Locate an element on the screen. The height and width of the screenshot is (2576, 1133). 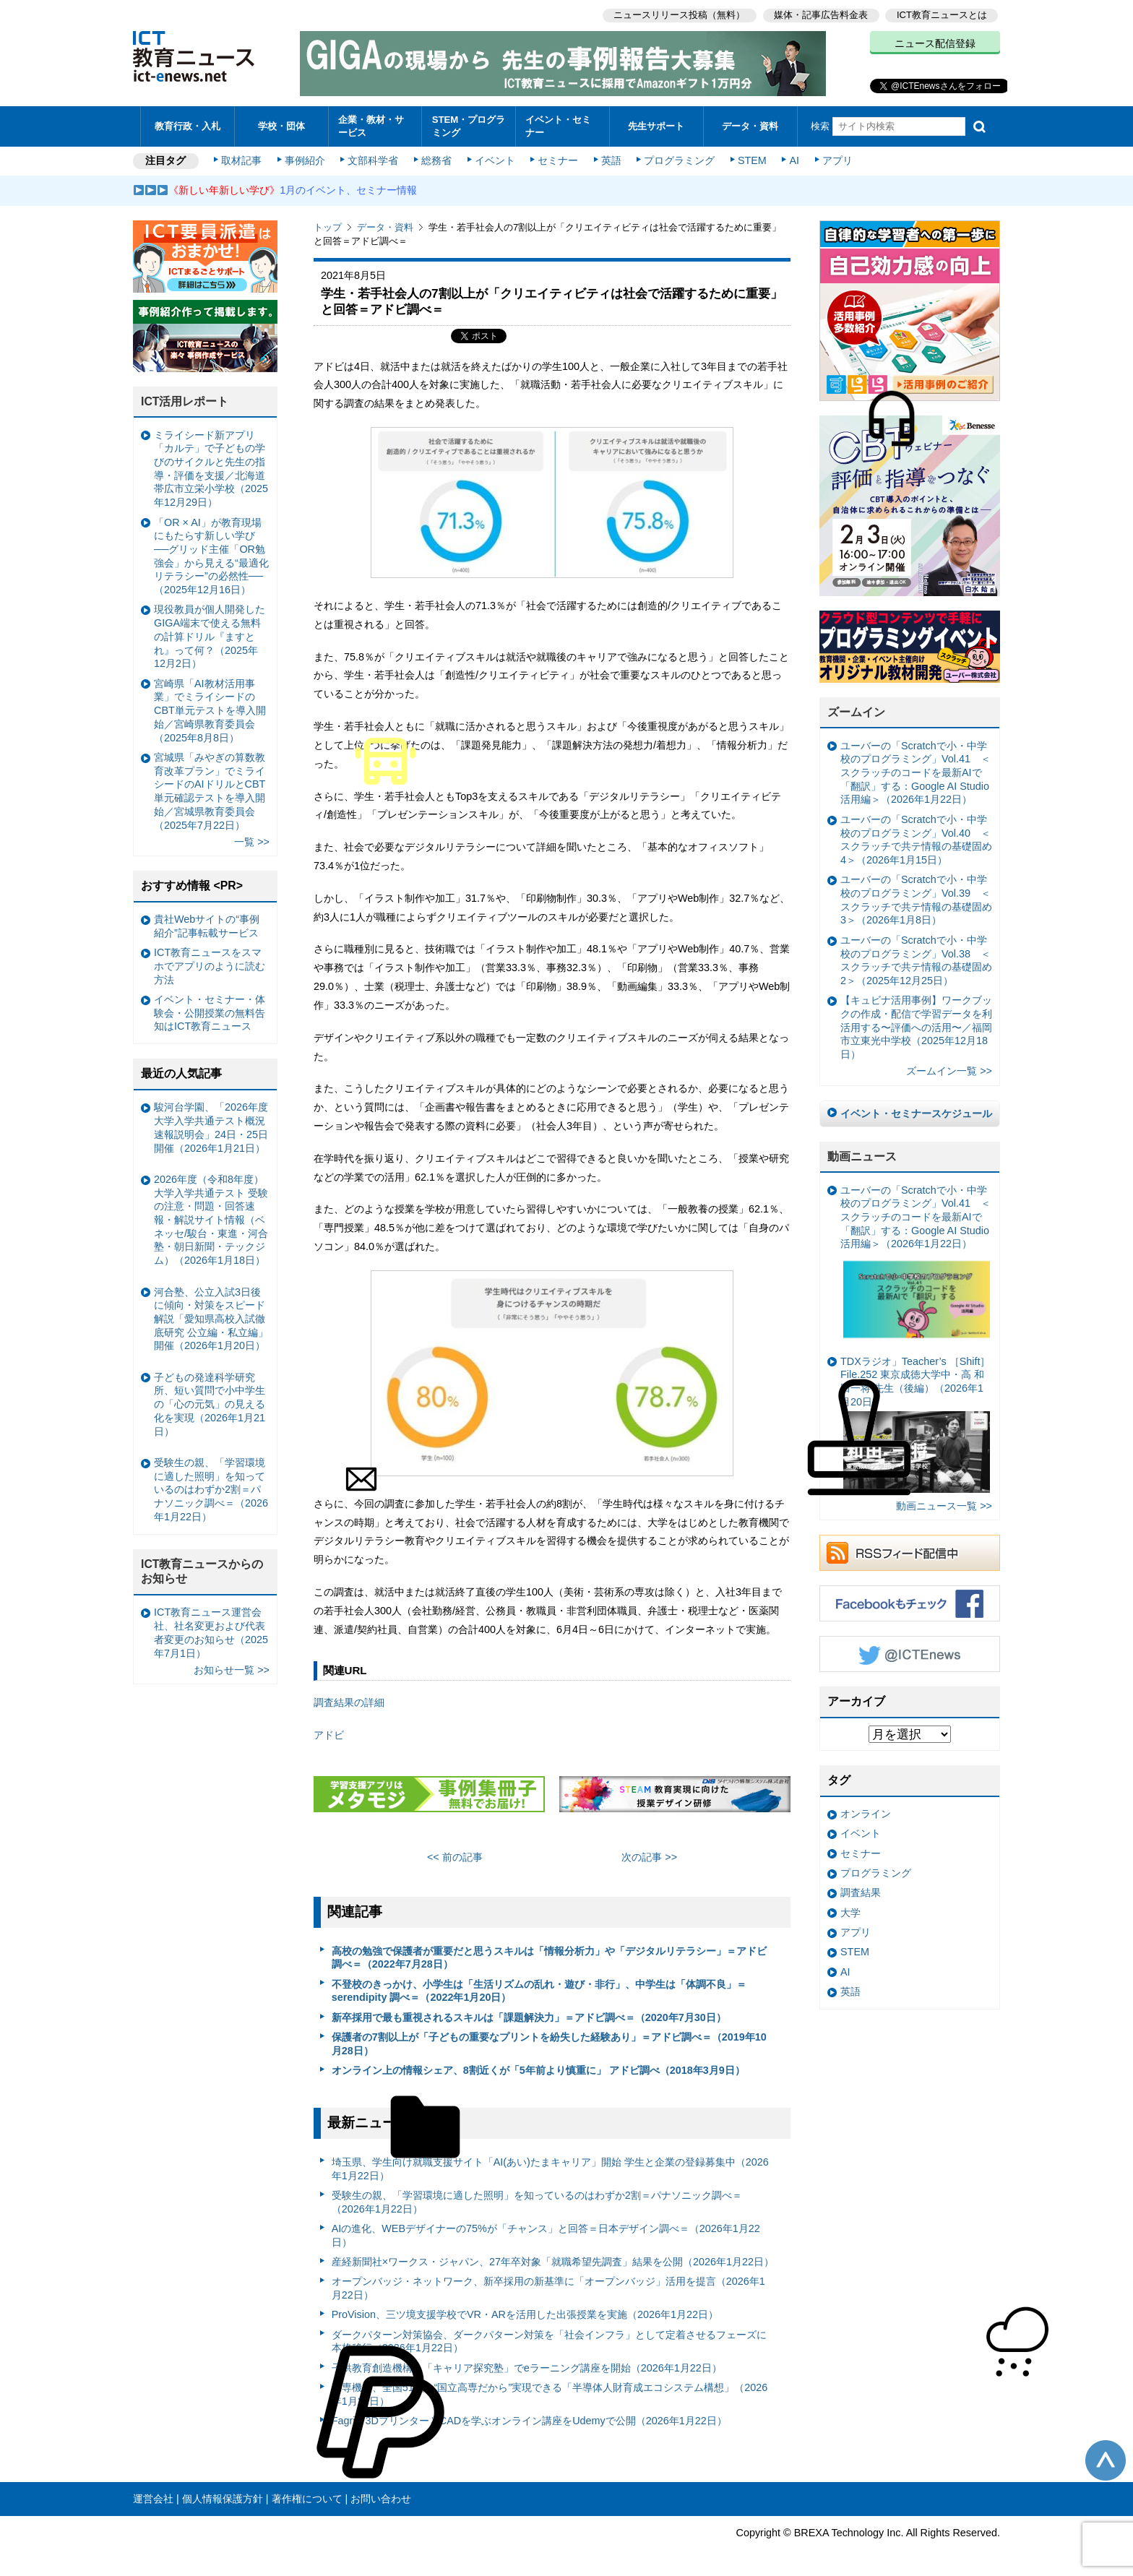
contact customer support is located at coordinates (892, 418).